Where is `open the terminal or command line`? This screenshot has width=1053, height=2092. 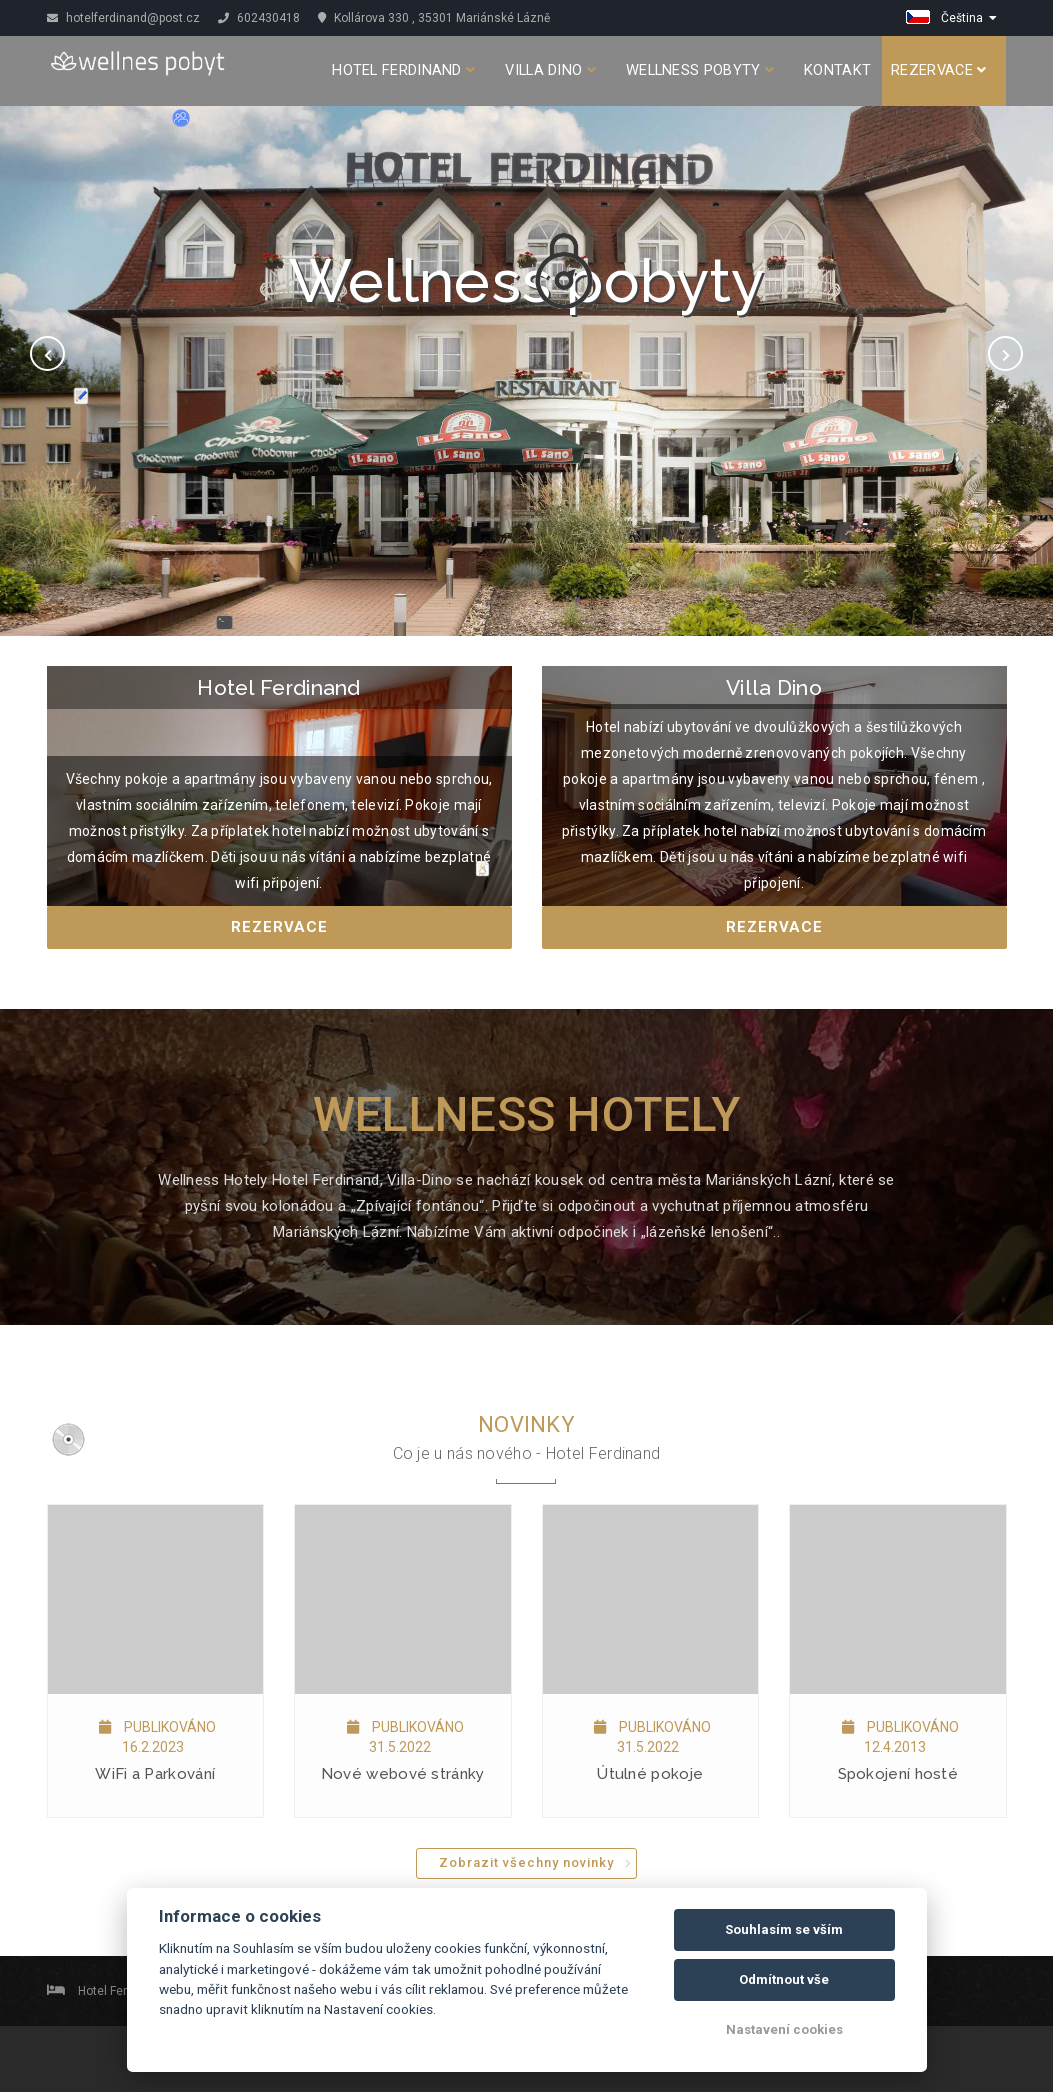
open the terminal or command line is located at coordinates (224, 622).